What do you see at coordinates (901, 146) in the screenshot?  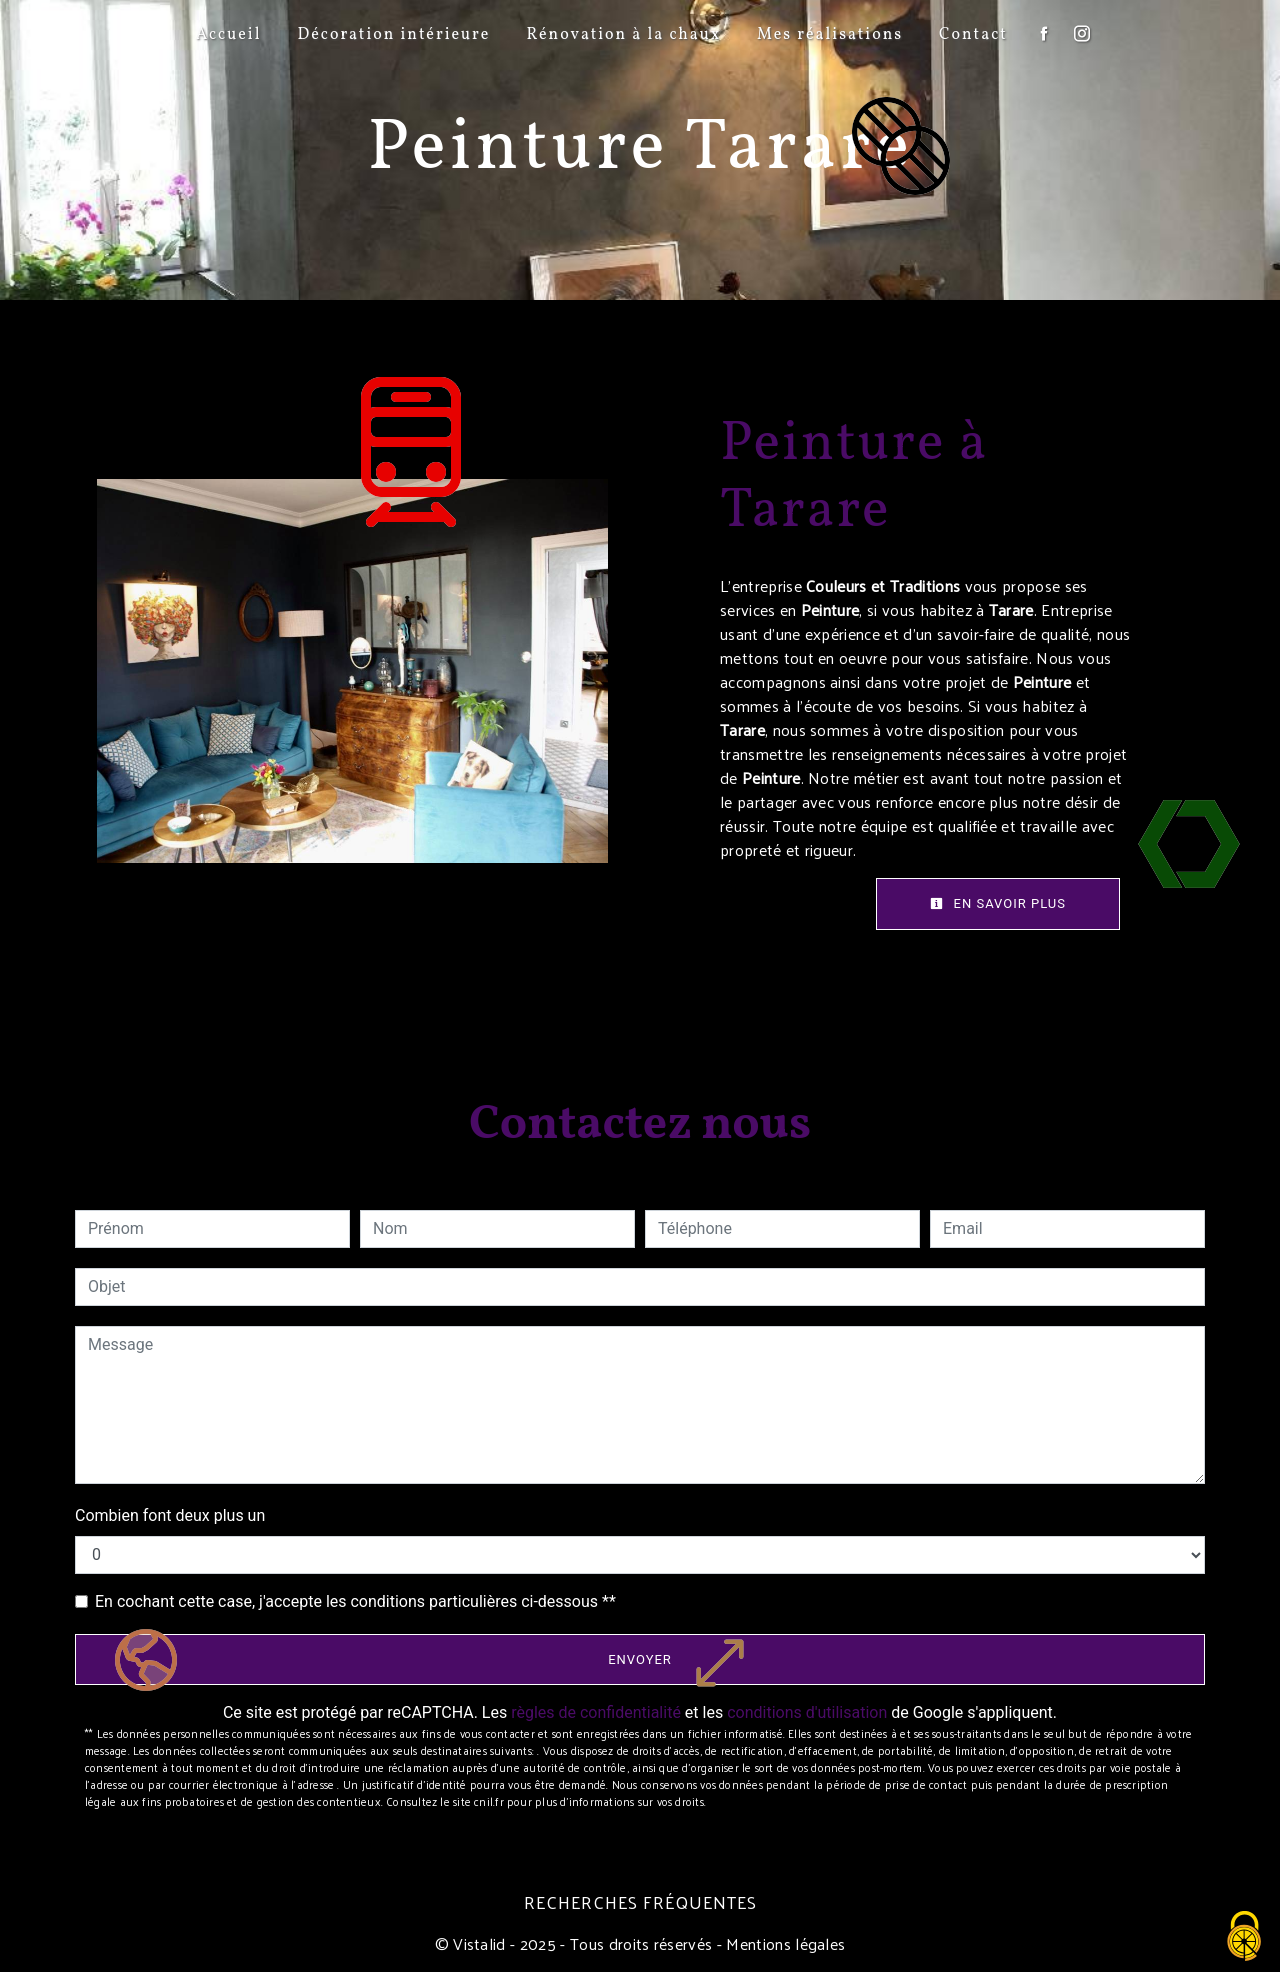 I see `exclude overlapping elements from selection` at bounding box center [901, 146].